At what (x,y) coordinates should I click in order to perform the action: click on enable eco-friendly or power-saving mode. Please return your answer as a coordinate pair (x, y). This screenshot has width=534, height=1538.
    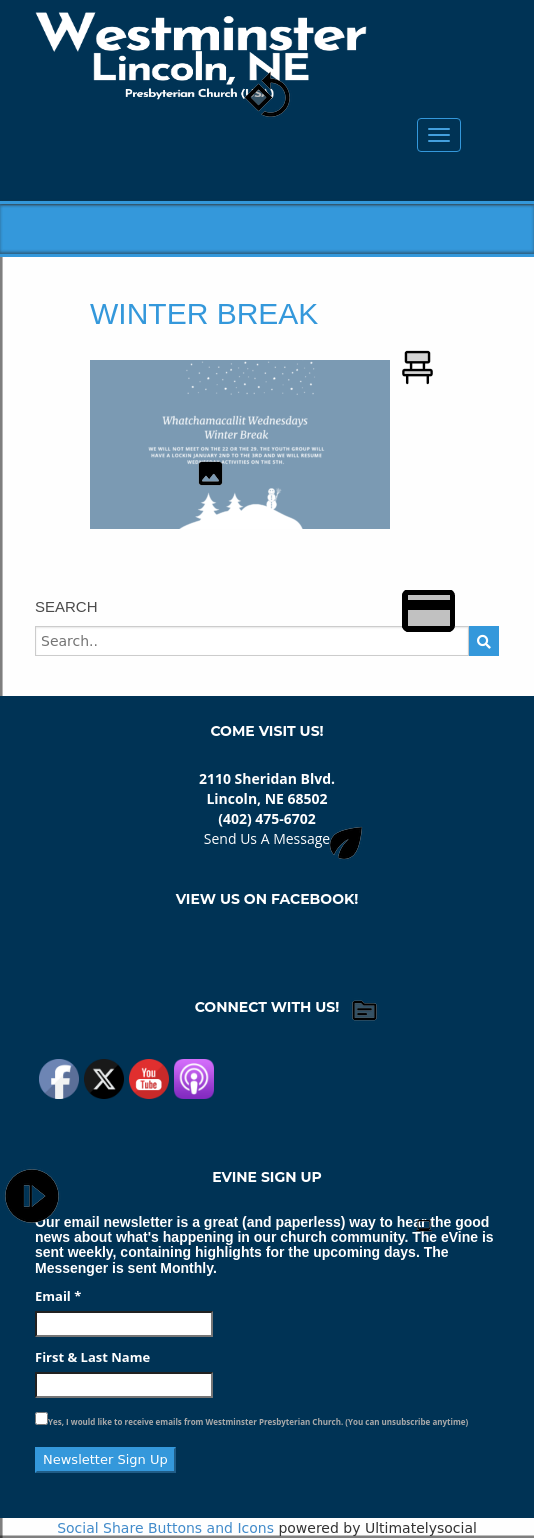
    Looking at the image, I should click on (346, 843).